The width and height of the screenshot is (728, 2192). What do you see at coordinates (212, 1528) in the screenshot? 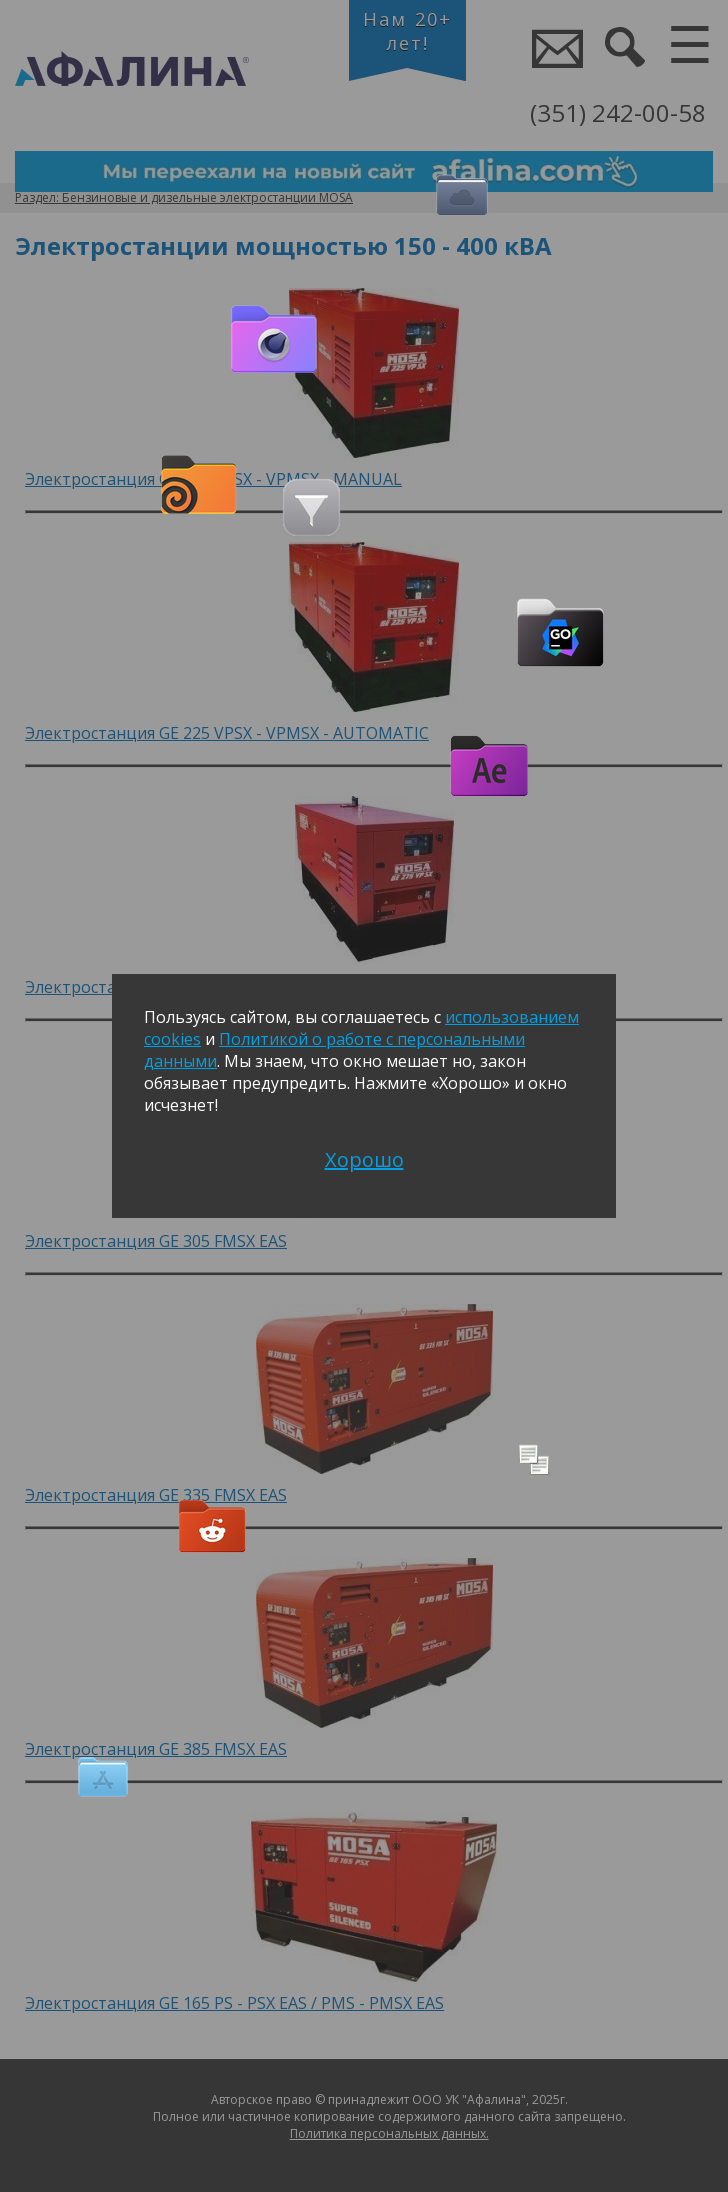
I see `folder containing saved reddit content` at bounding box center [212, 1528].